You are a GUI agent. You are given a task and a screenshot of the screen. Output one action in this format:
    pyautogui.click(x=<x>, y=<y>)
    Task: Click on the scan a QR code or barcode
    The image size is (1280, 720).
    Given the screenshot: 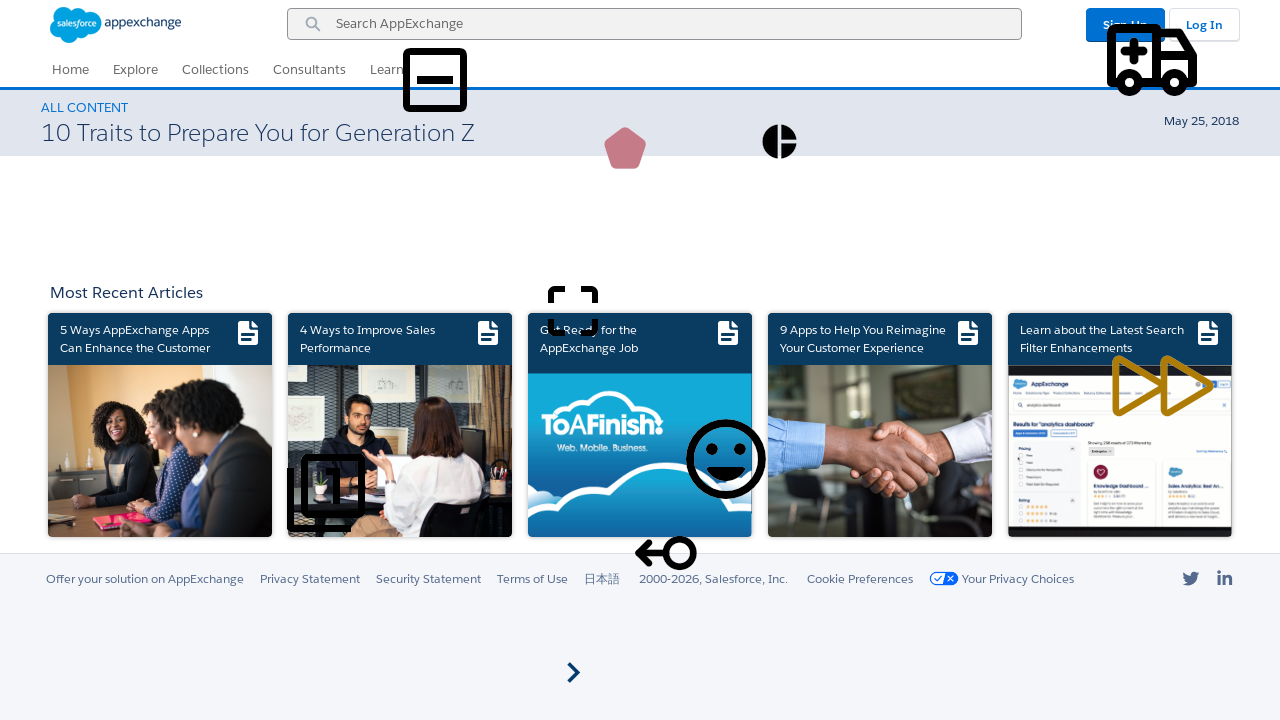 What is the action you would take?
    pyautogui.click(x=573, y=311)
    